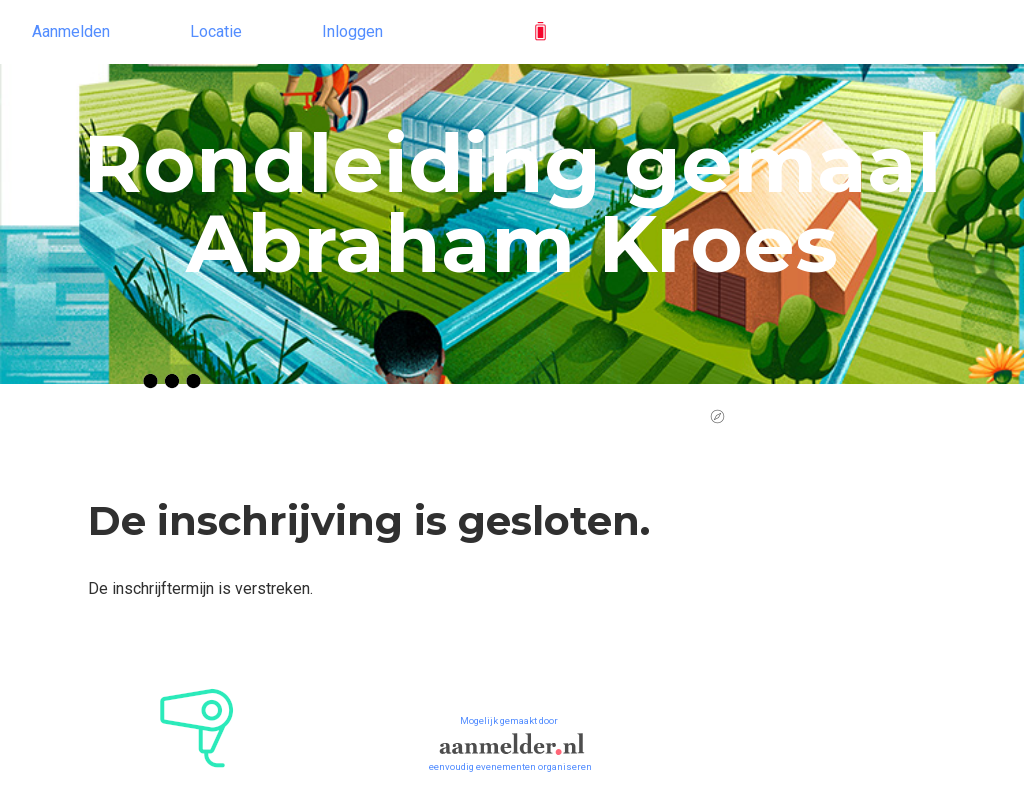 The width and height of the screenshot is (1024, 797). I want to click on access navigation or directions, so click(717, 416).